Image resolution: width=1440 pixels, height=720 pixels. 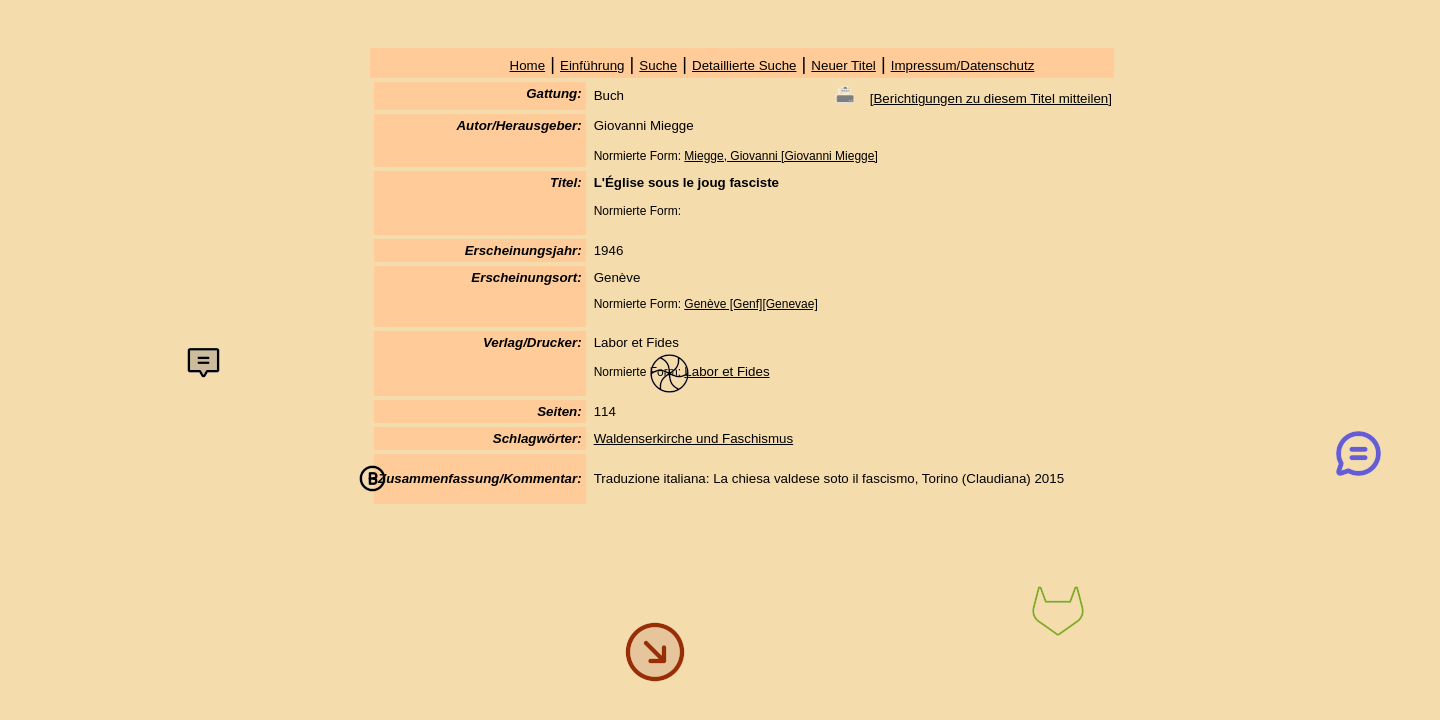 I want to click on navigate to the next item or section, so click(x=655, y=652).